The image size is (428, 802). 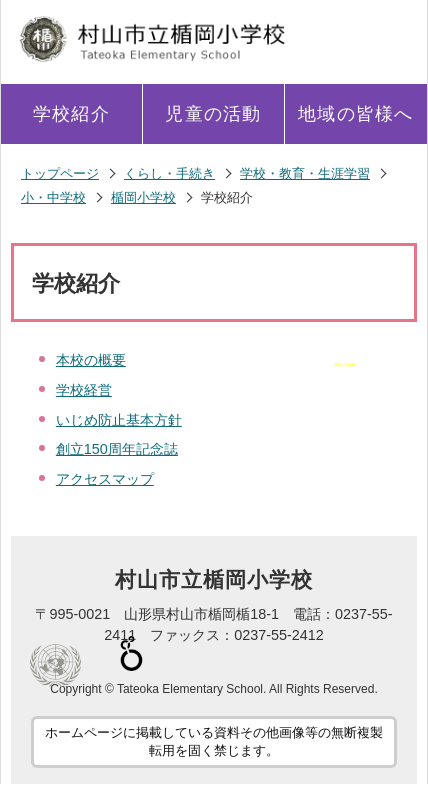 What do you see at coordinates (345, 365) in the screenshot?
I see `Pegasus Airlines logo` at bounding box center [345, 365].